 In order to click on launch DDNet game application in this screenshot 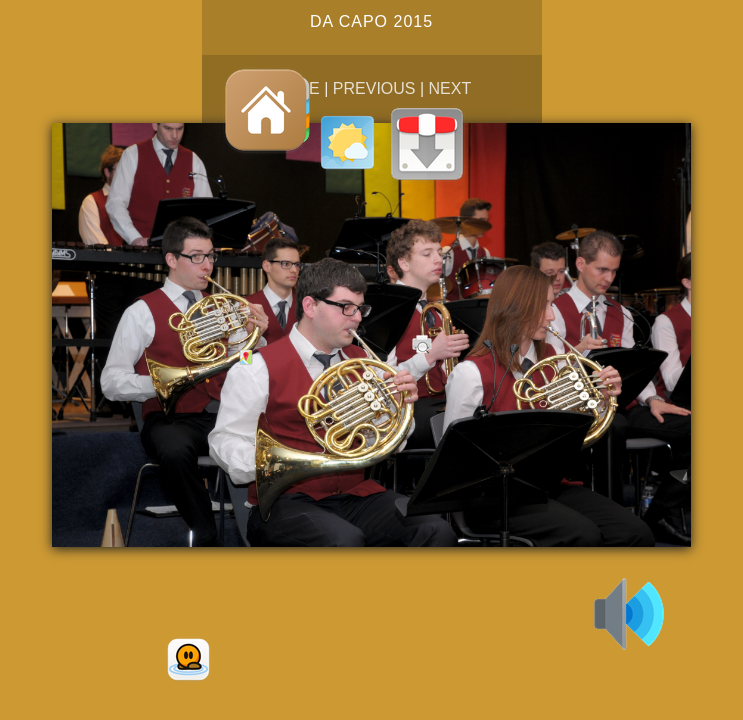, I will do `click(188, 659)`.